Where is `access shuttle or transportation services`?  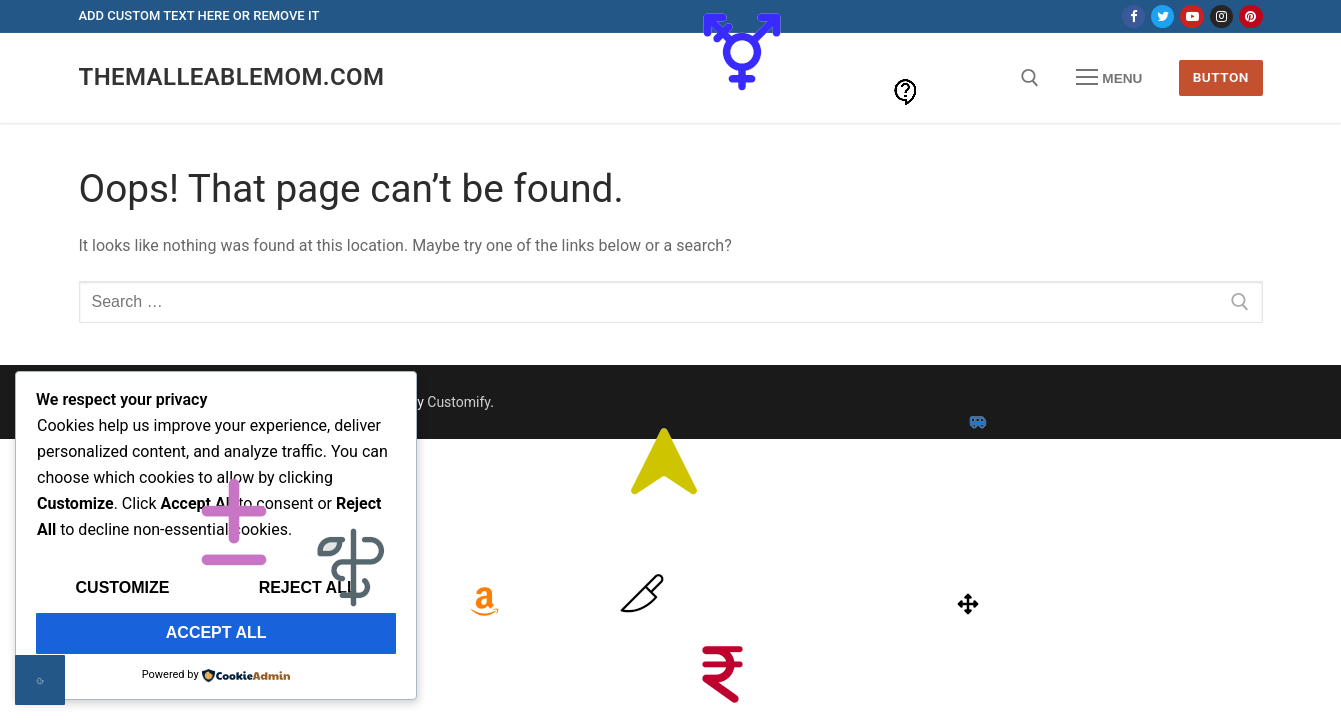 access shuttle or transportation services is located at coordinates (978, 422).